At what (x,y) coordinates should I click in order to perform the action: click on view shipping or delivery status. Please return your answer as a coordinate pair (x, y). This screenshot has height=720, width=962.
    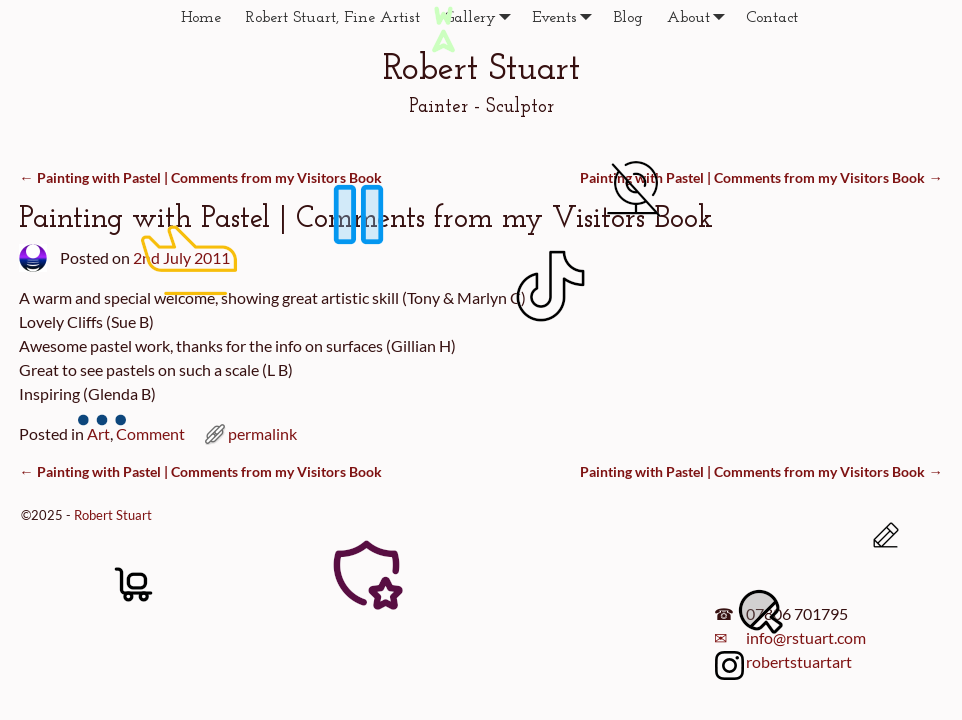
    Looking at the image, I should click on (133, 584).